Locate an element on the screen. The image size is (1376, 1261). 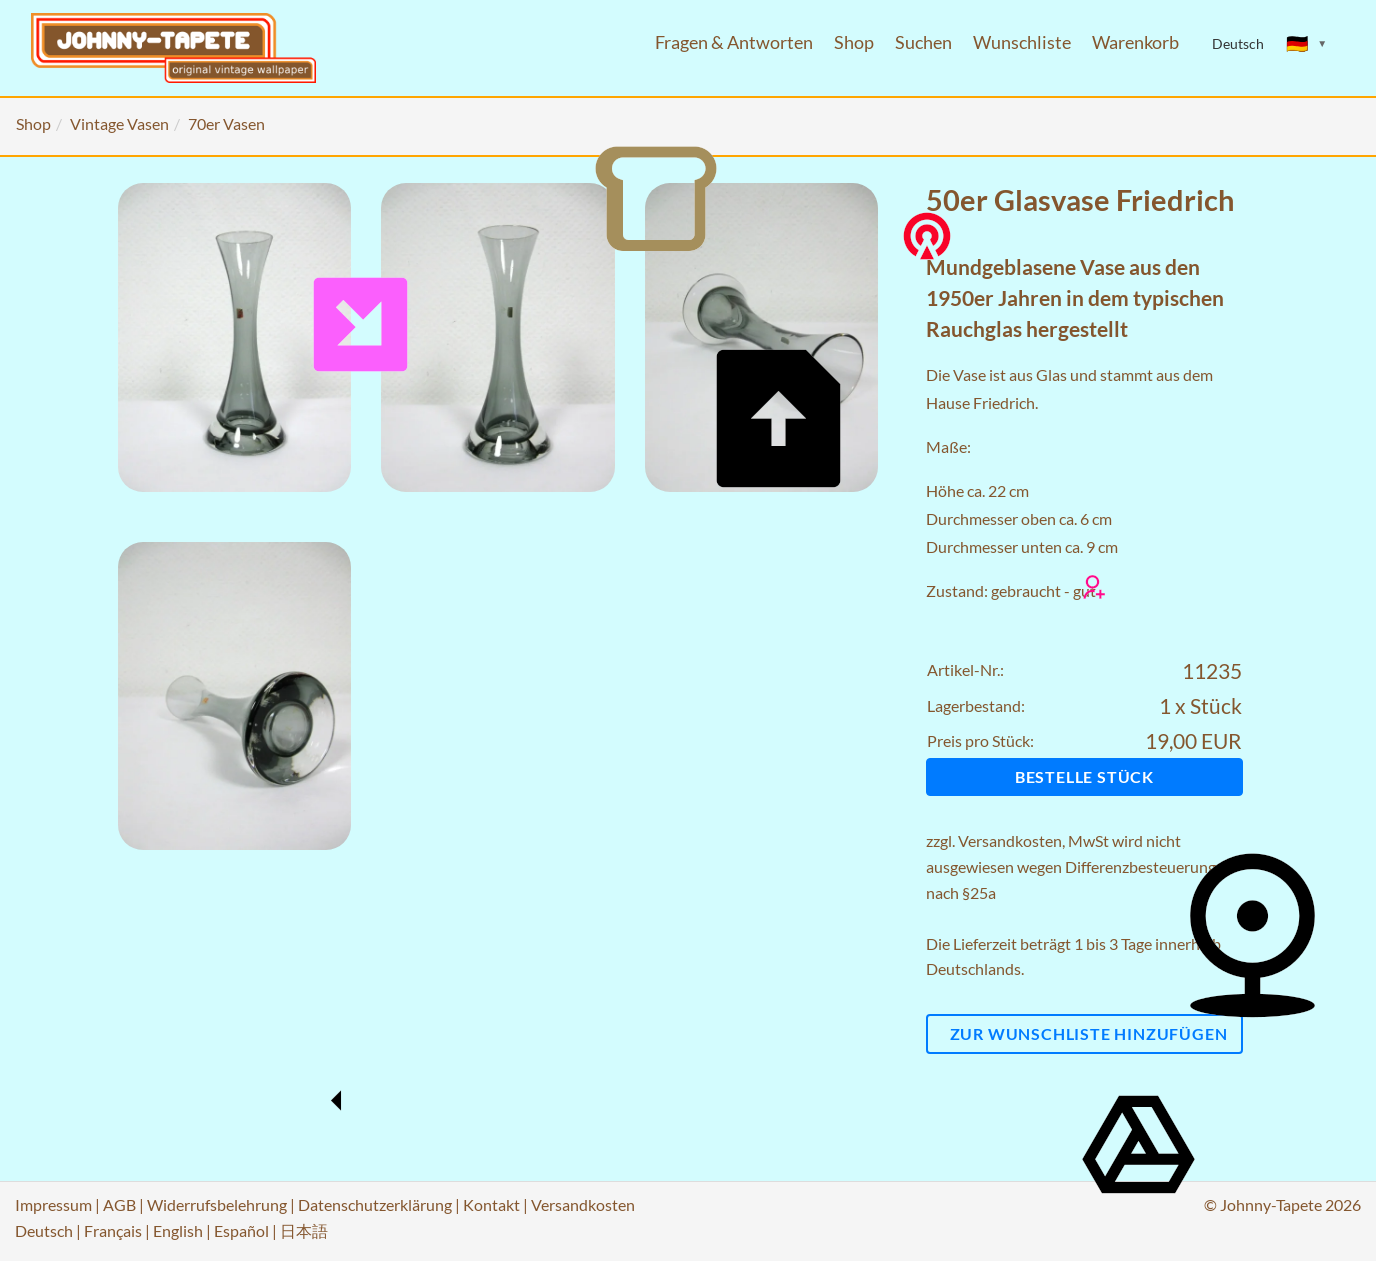
browse bakery or bread products is located at coordinates (656, 196).